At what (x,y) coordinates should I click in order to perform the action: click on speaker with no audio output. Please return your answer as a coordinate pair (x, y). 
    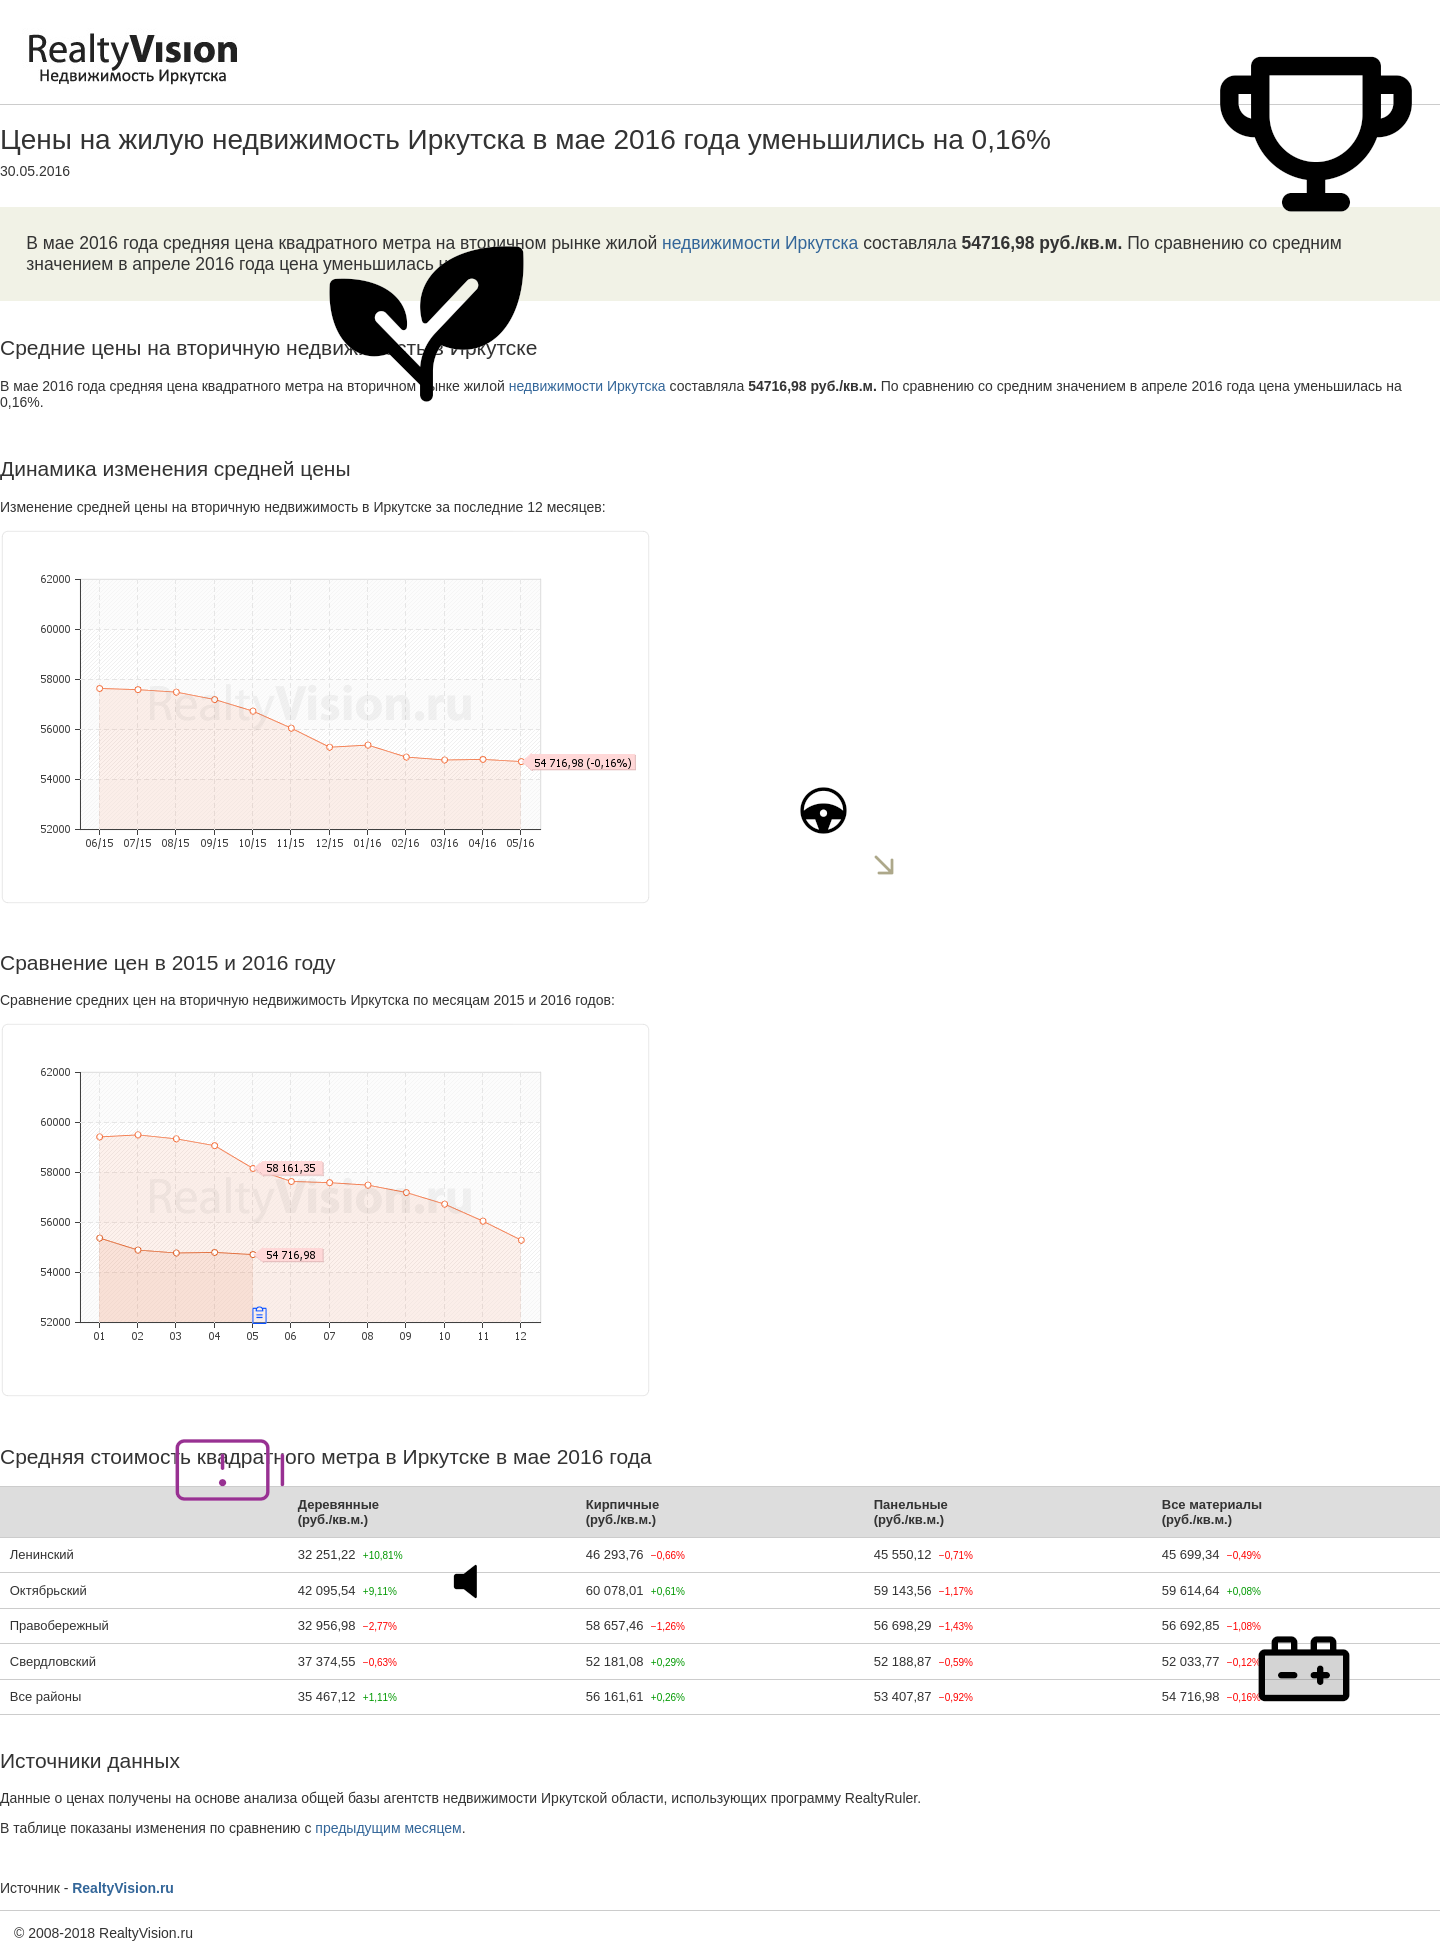
    Looking at the image, I should click on (470, 1581).